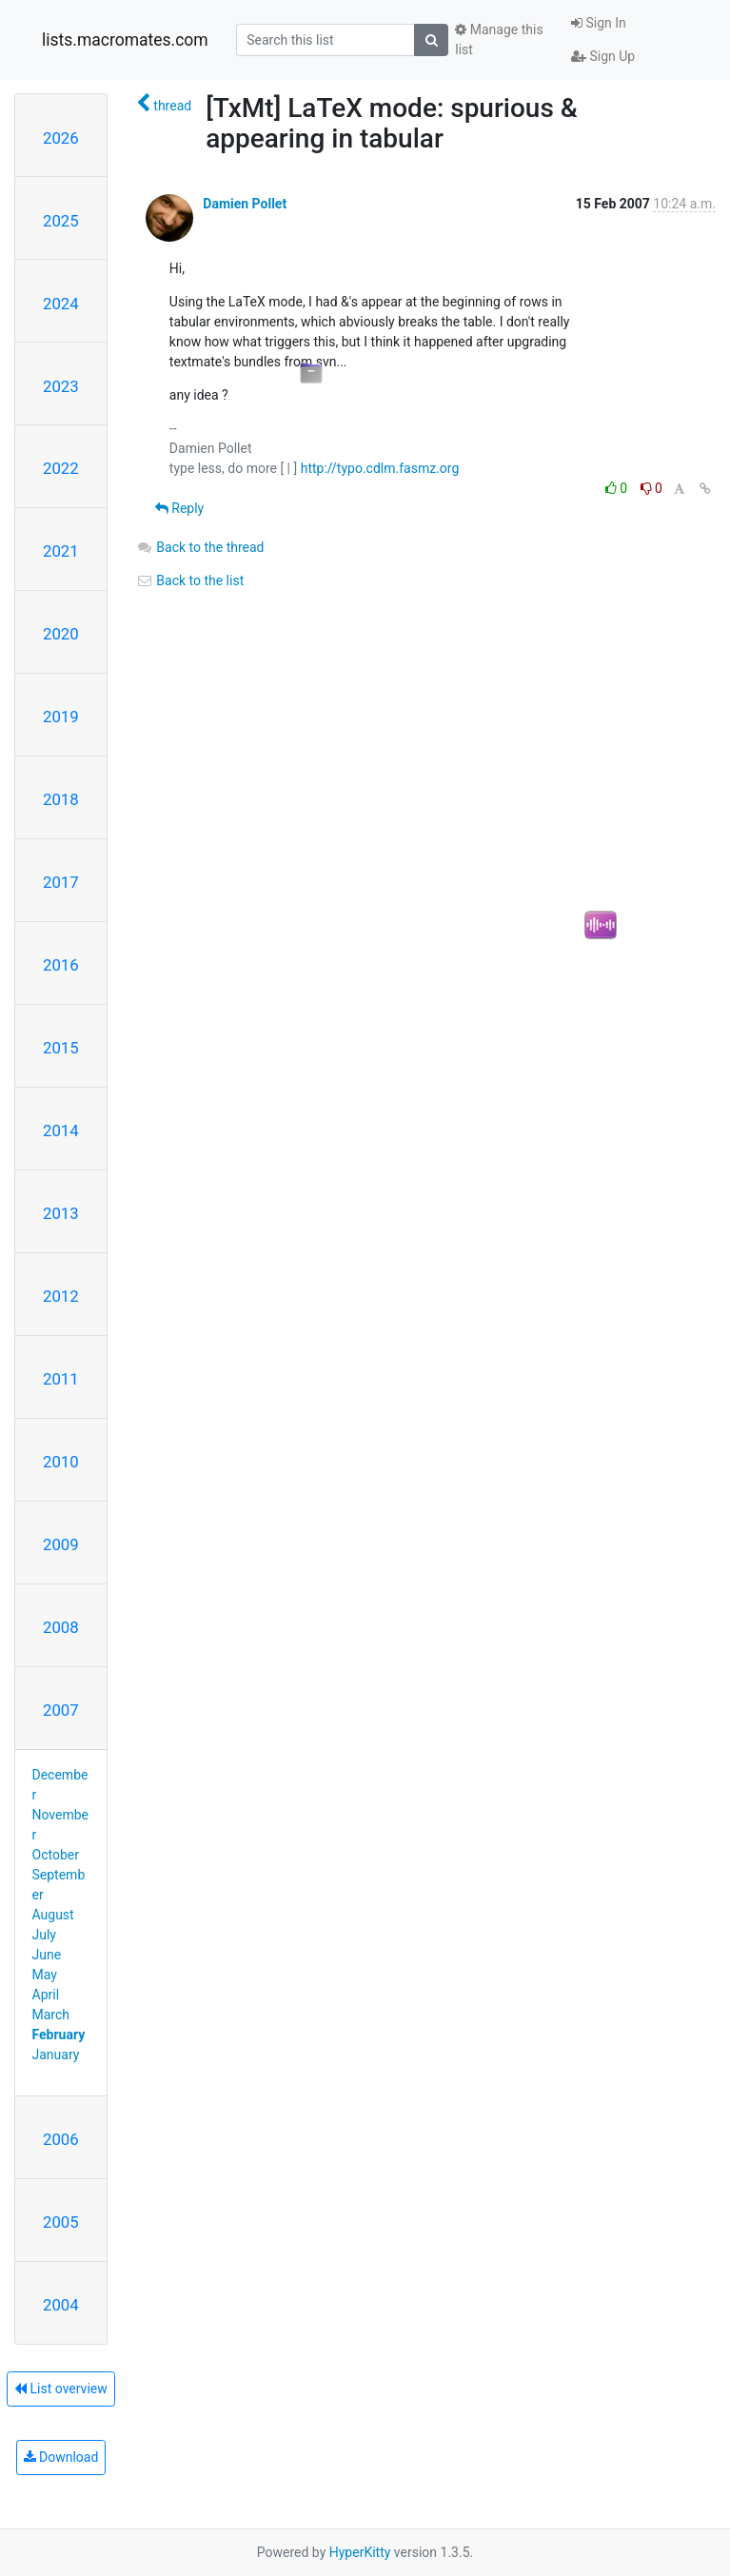 The width and height of the screenshot is (730, 2576). I want to click on open the files application, so click(311, 373).